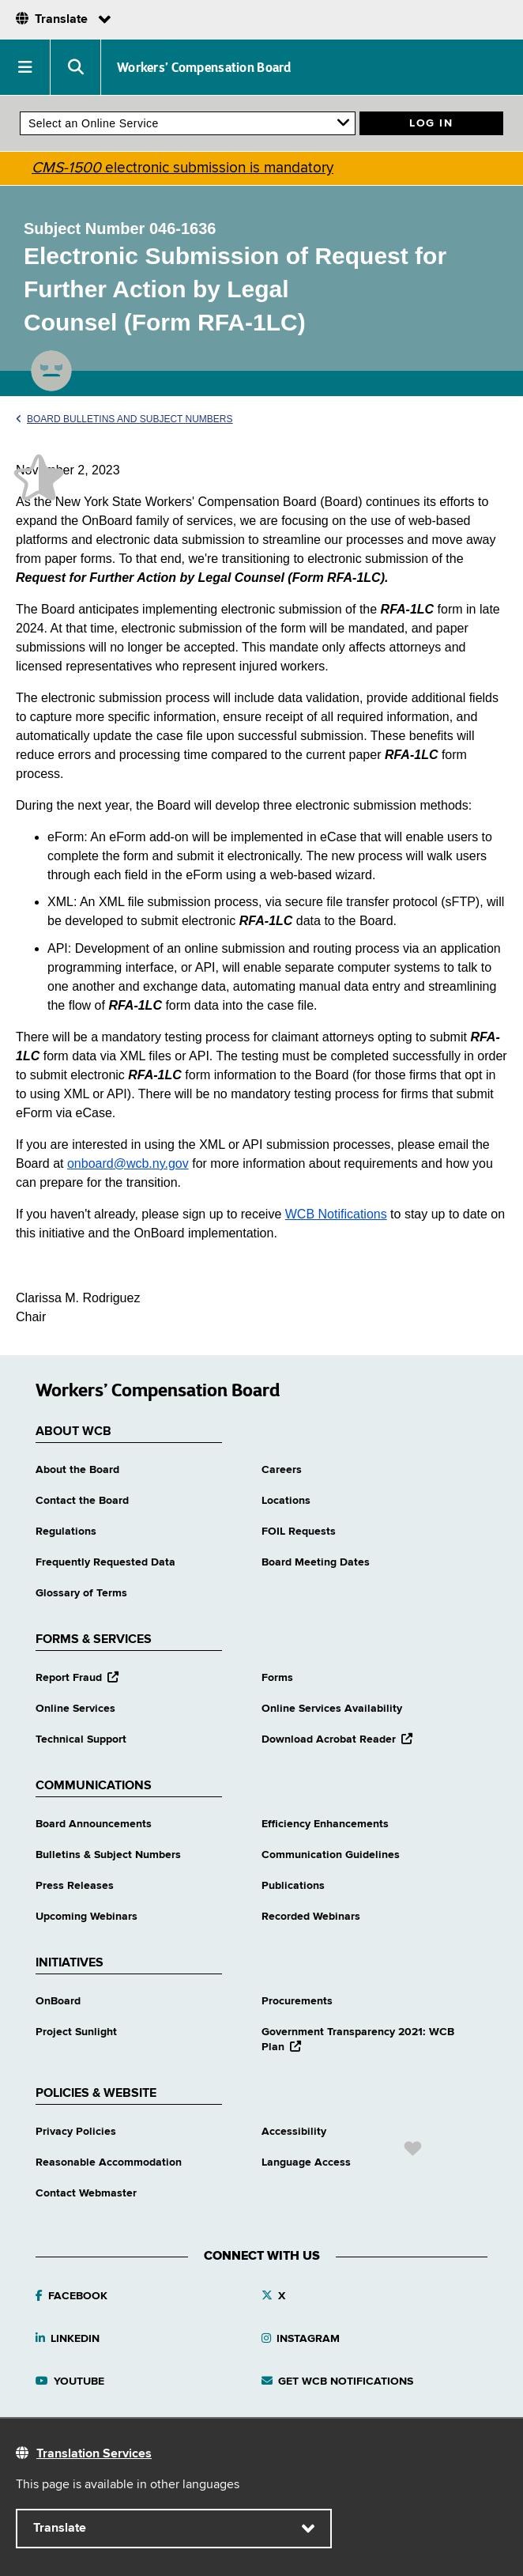 This screenshot has width=523, height=2576. Describe the element at coordinates (51, 371) in the screenshot. I see `react with anger to a message or post` at that location.